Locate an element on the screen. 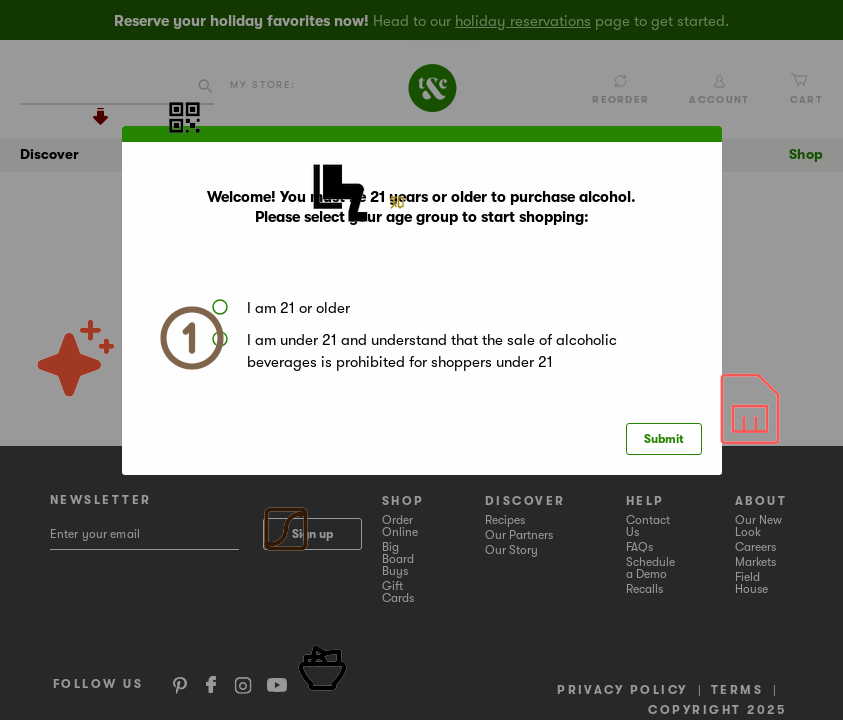 The width and height of the screenshot is (843, 720). manage sim card settings is located at coordinates (750, 409).